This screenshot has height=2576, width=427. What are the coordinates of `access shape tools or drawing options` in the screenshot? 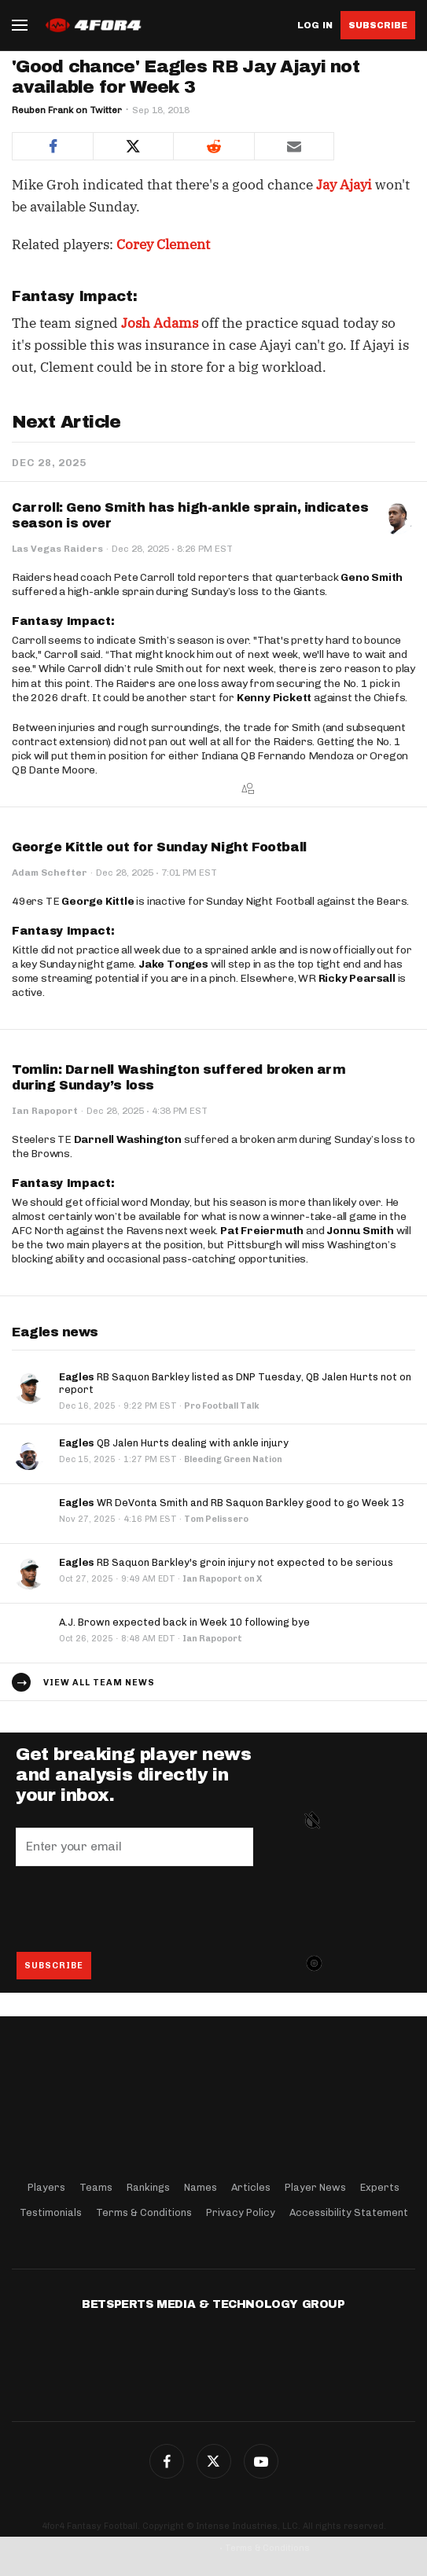 It's located at (248, 788).